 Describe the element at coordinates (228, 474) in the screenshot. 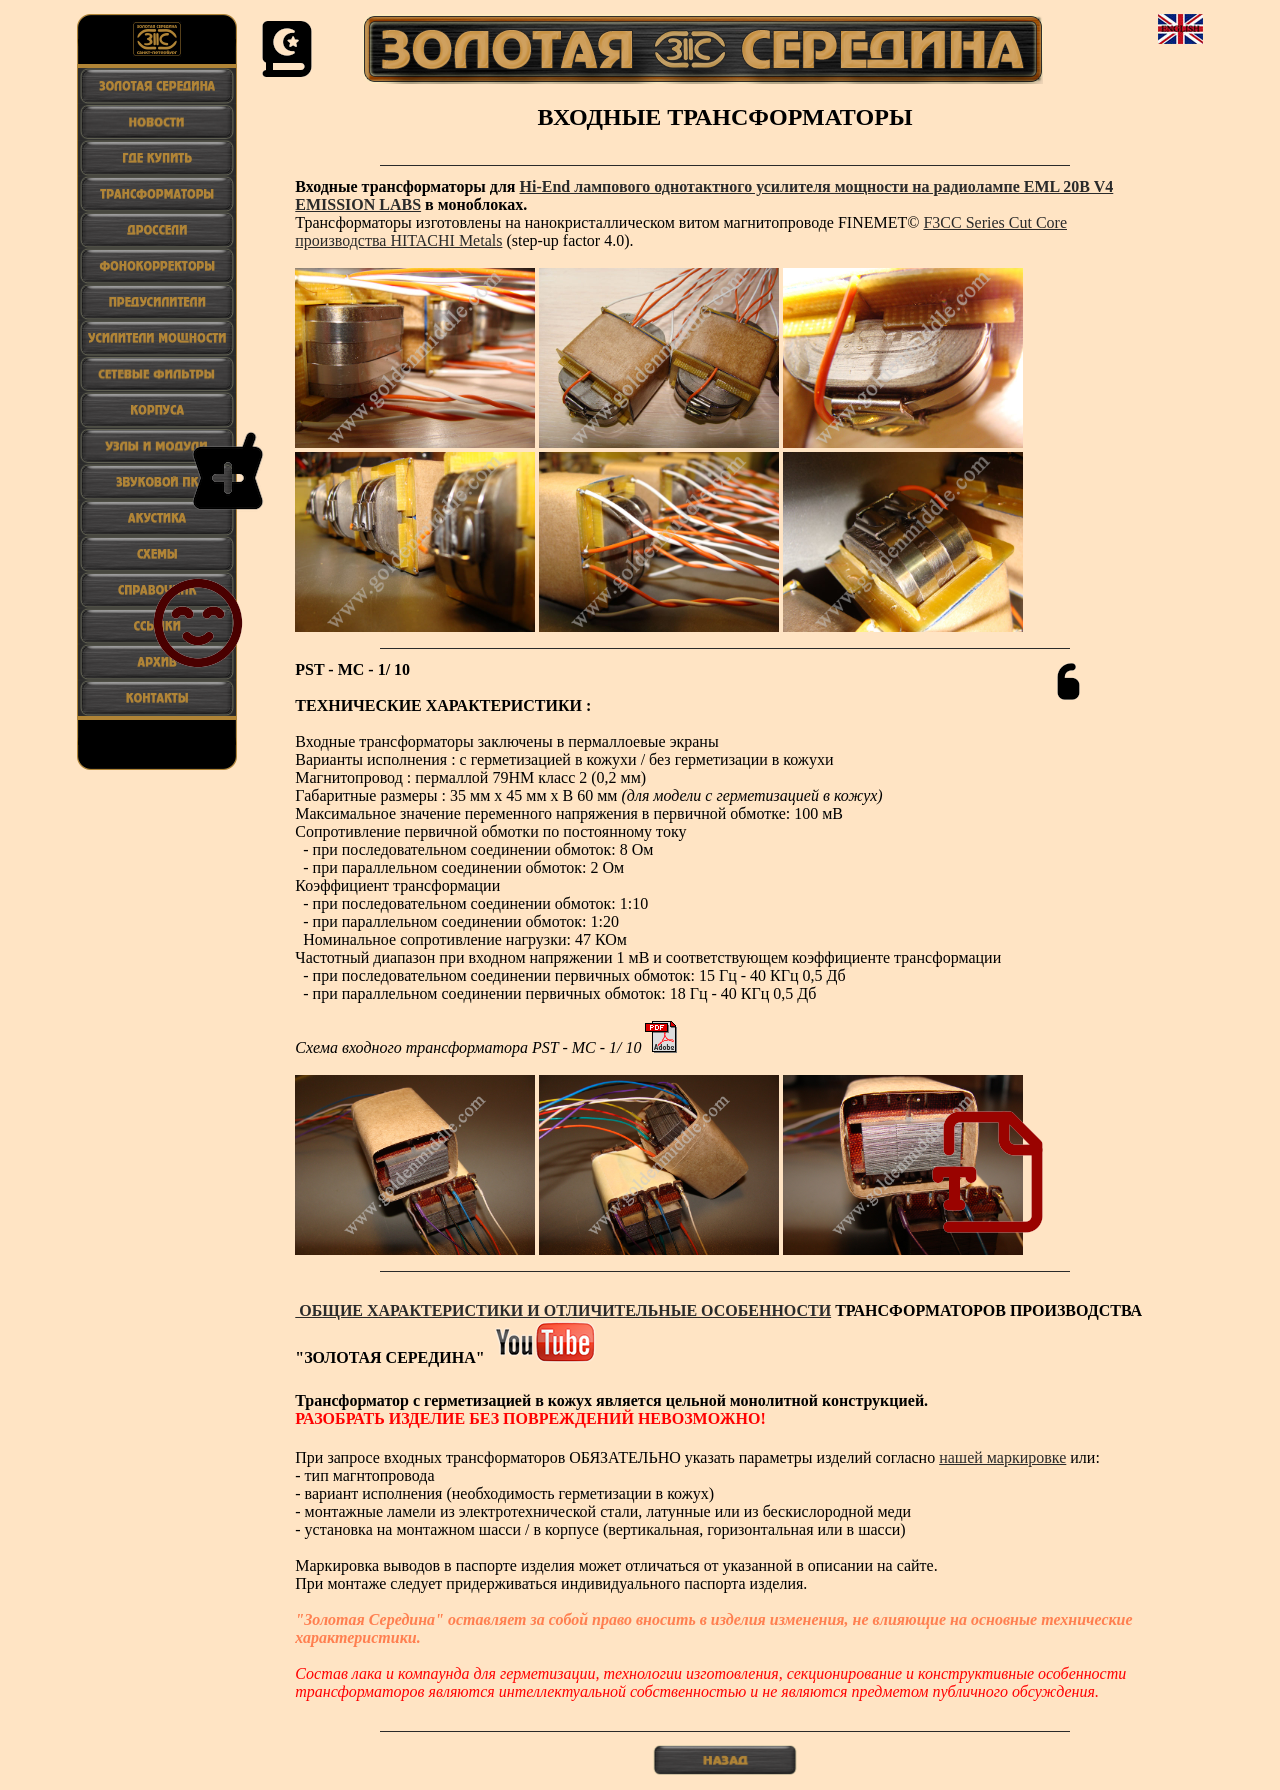

I see `find nearby pharmacies` at that location.